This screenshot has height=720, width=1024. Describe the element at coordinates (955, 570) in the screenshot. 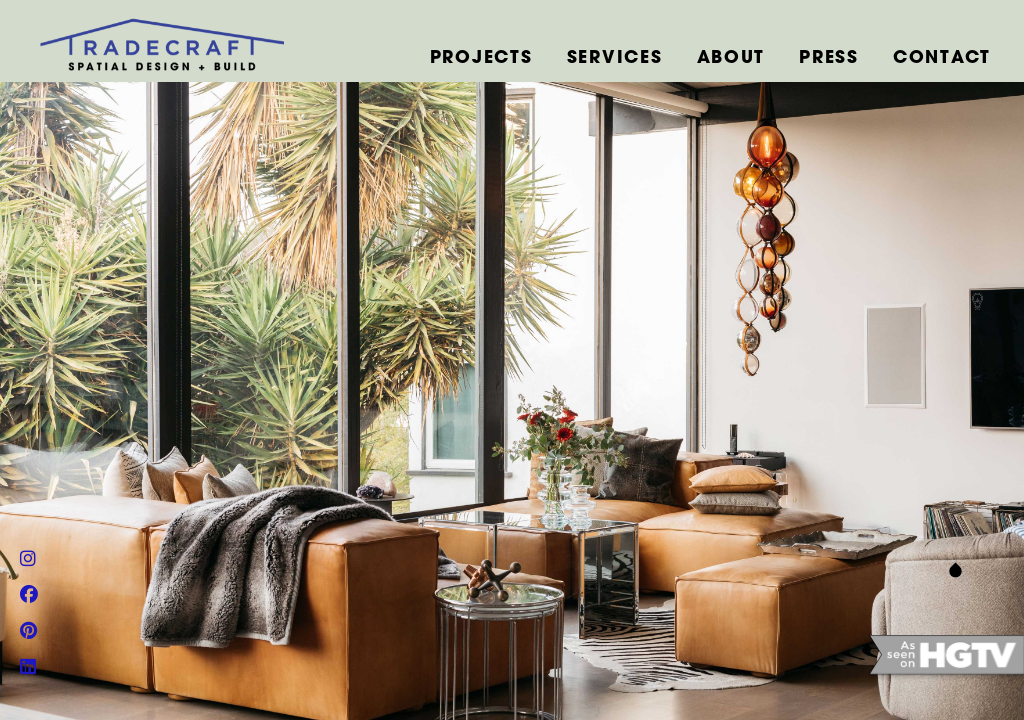

I see `select a color from a palette or color picker` at that location.